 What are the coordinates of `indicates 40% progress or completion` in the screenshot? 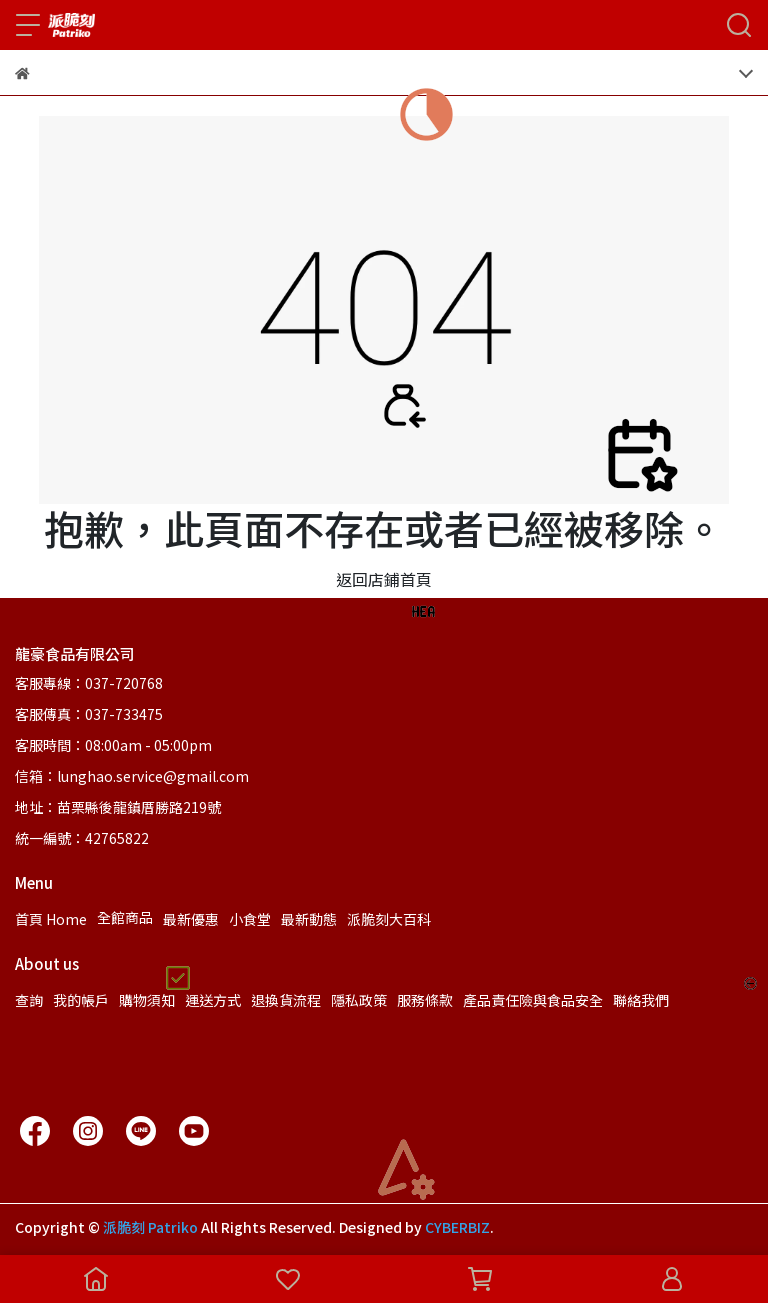 It's located at (426, 114).